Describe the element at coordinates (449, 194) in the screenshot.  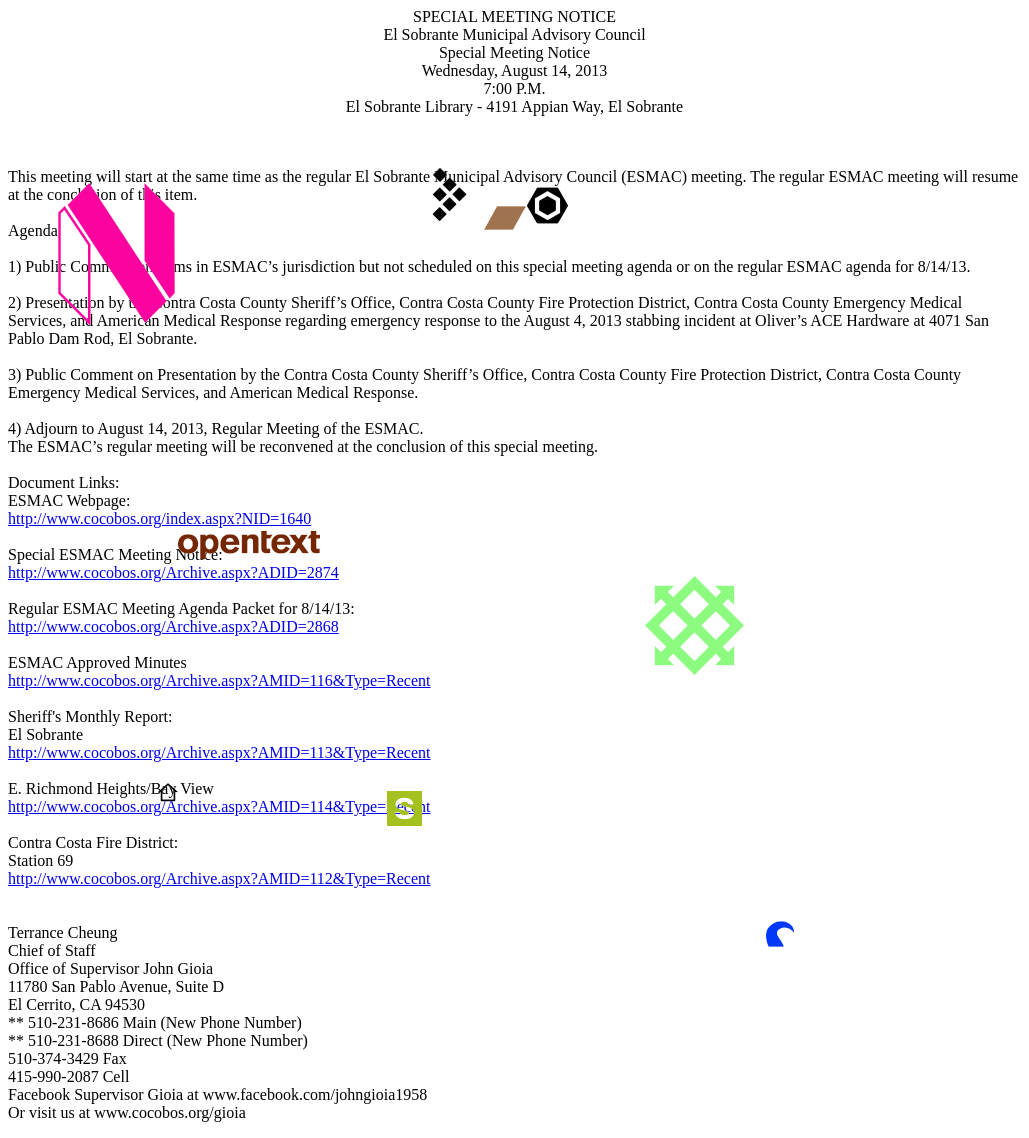
I see `open TestRail test management platform` at that location.